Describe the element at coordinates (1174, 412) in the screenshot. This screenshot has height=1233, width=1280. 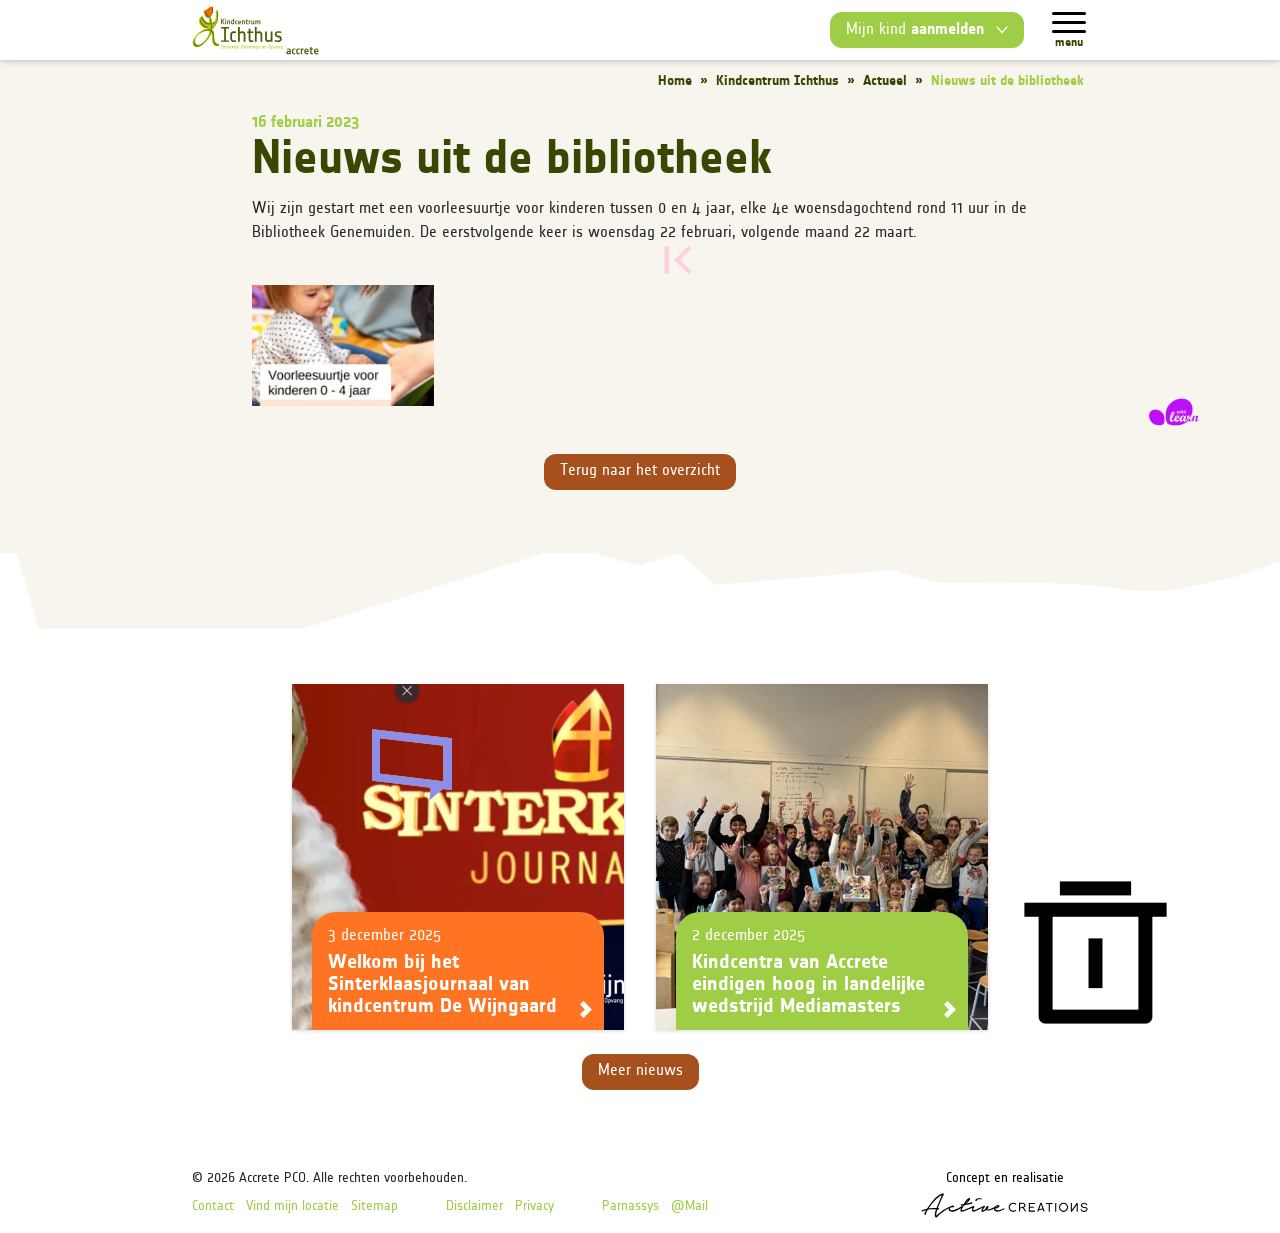
I see `scikit-learn machine learning library logo` at that location.